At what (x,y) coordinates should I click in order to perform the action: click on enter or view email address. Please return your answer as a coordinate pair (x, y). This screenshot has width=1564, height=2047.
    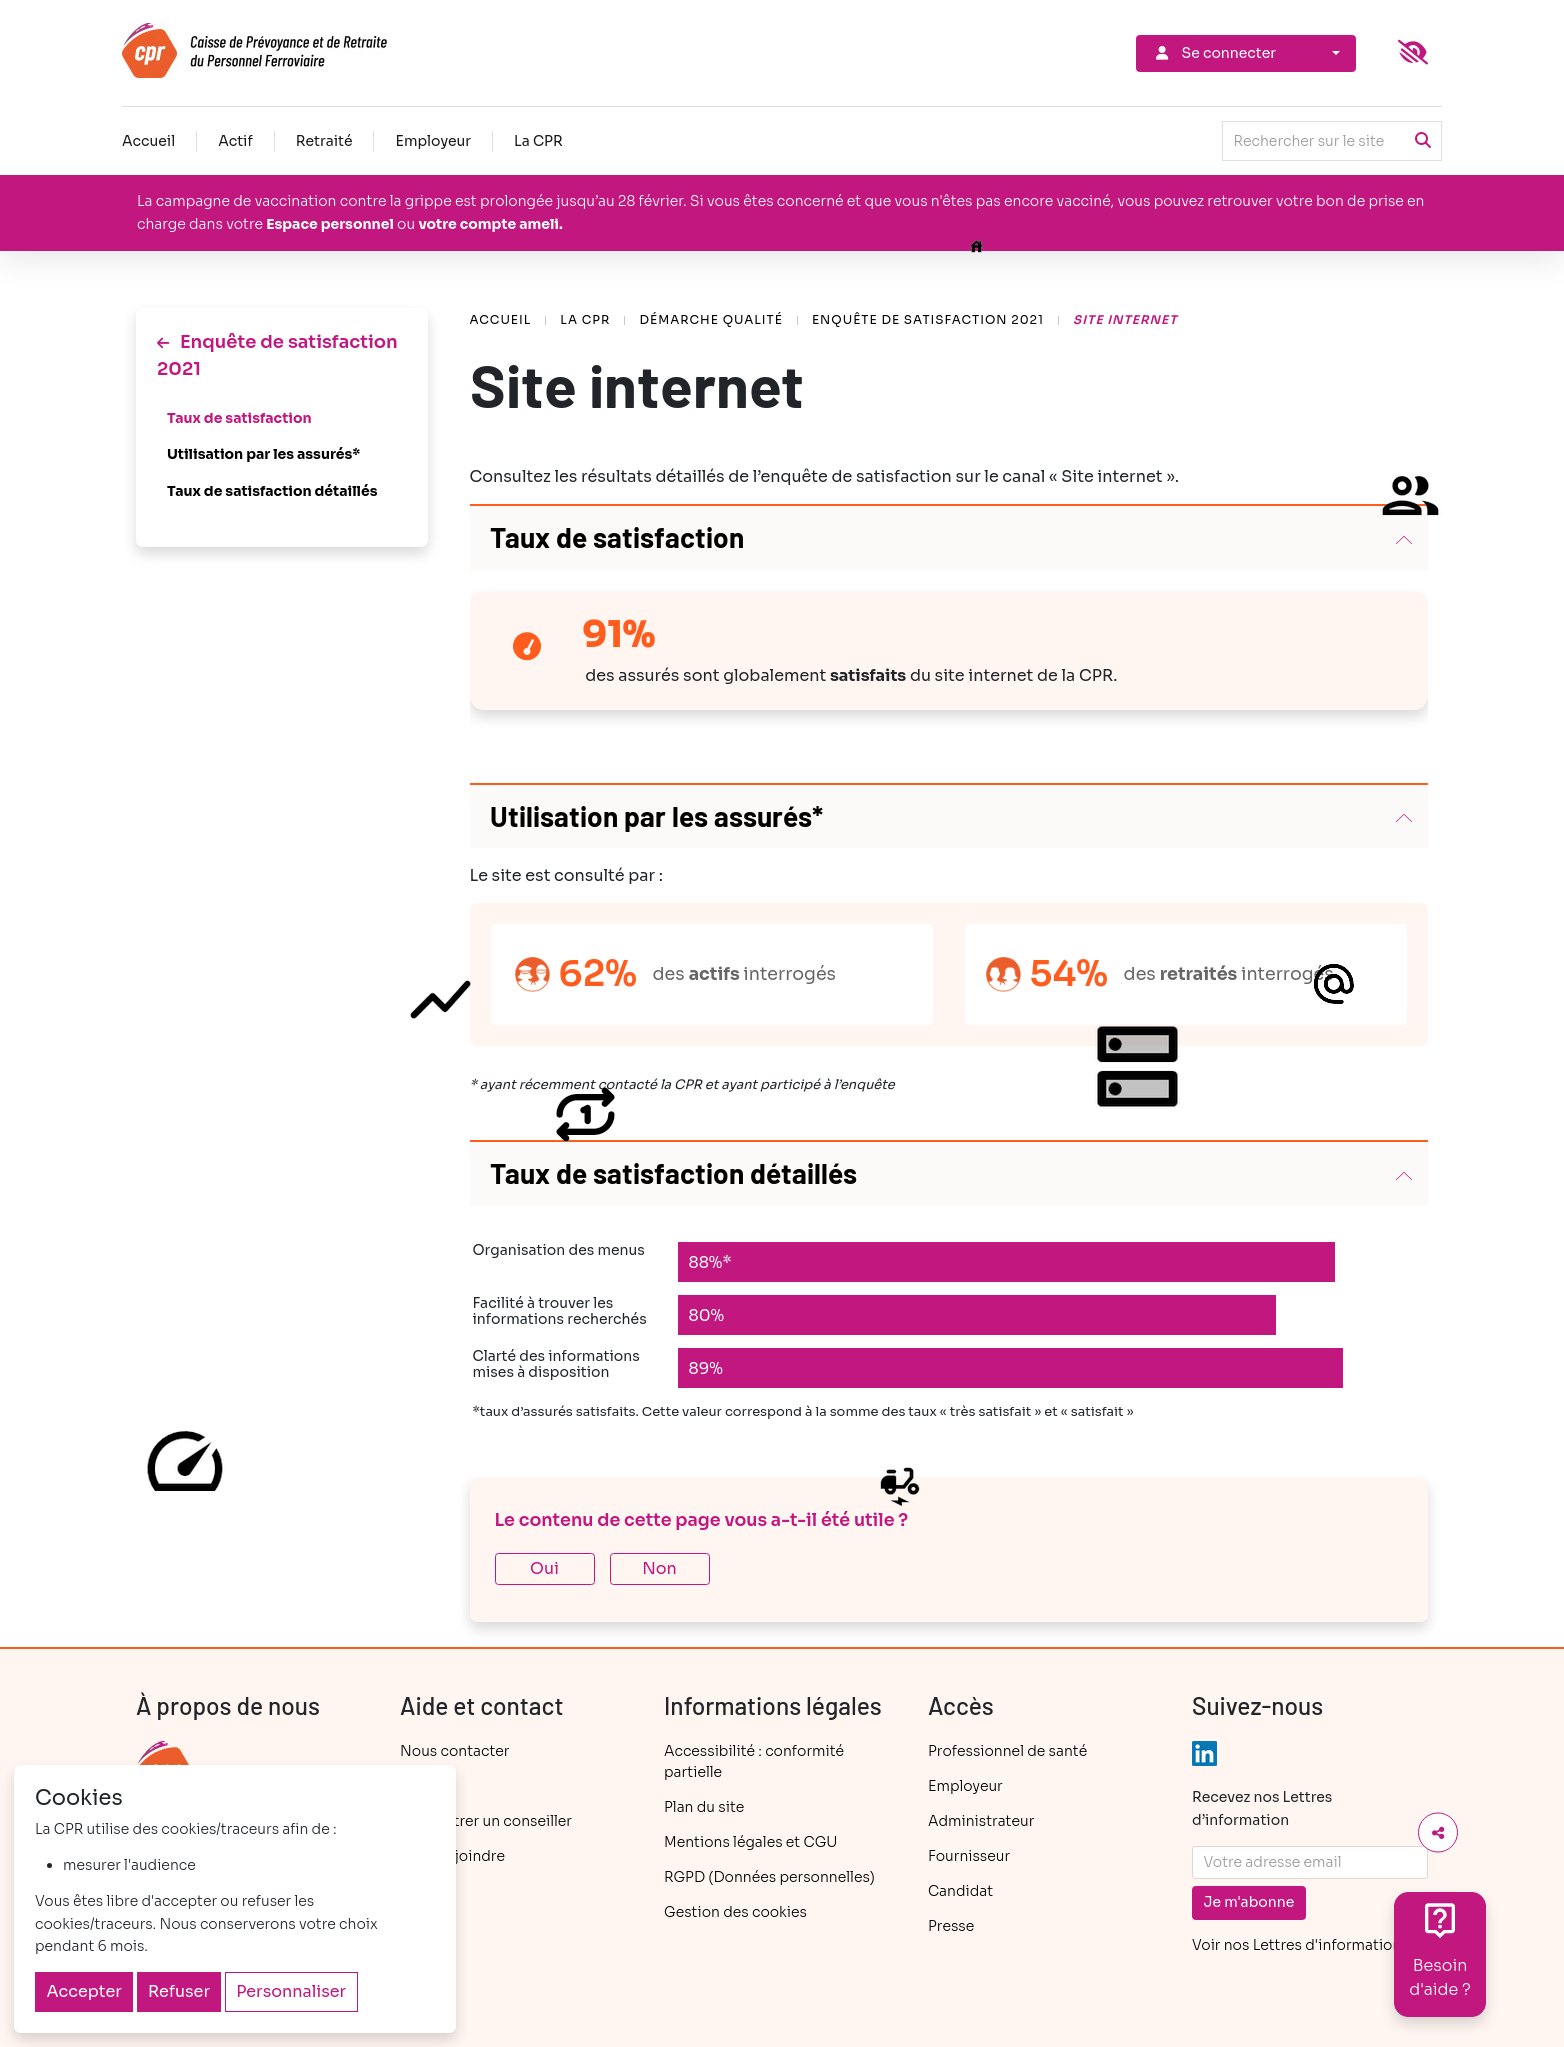
    Looking at the image, I should click on (1334, 984).